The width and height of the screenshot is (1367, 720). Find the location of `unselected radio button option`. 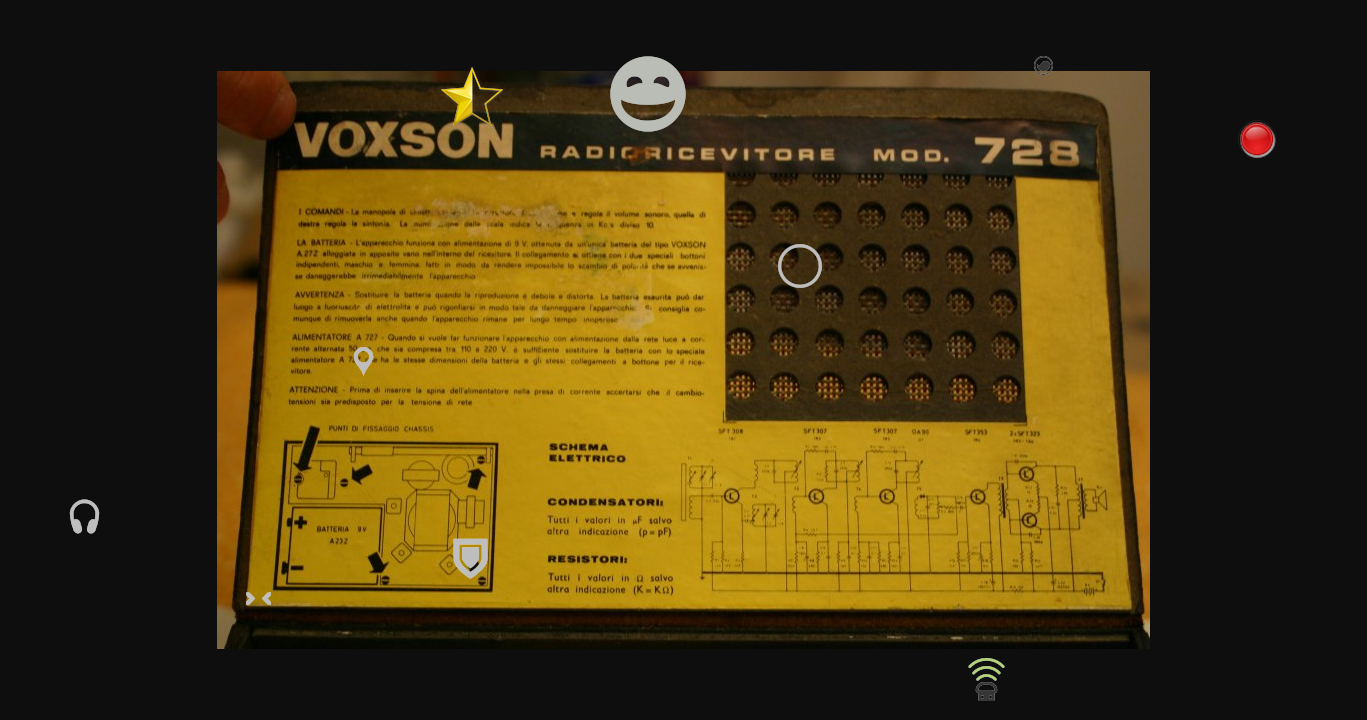

unselected radio button option is located at coordinates (800, 266).